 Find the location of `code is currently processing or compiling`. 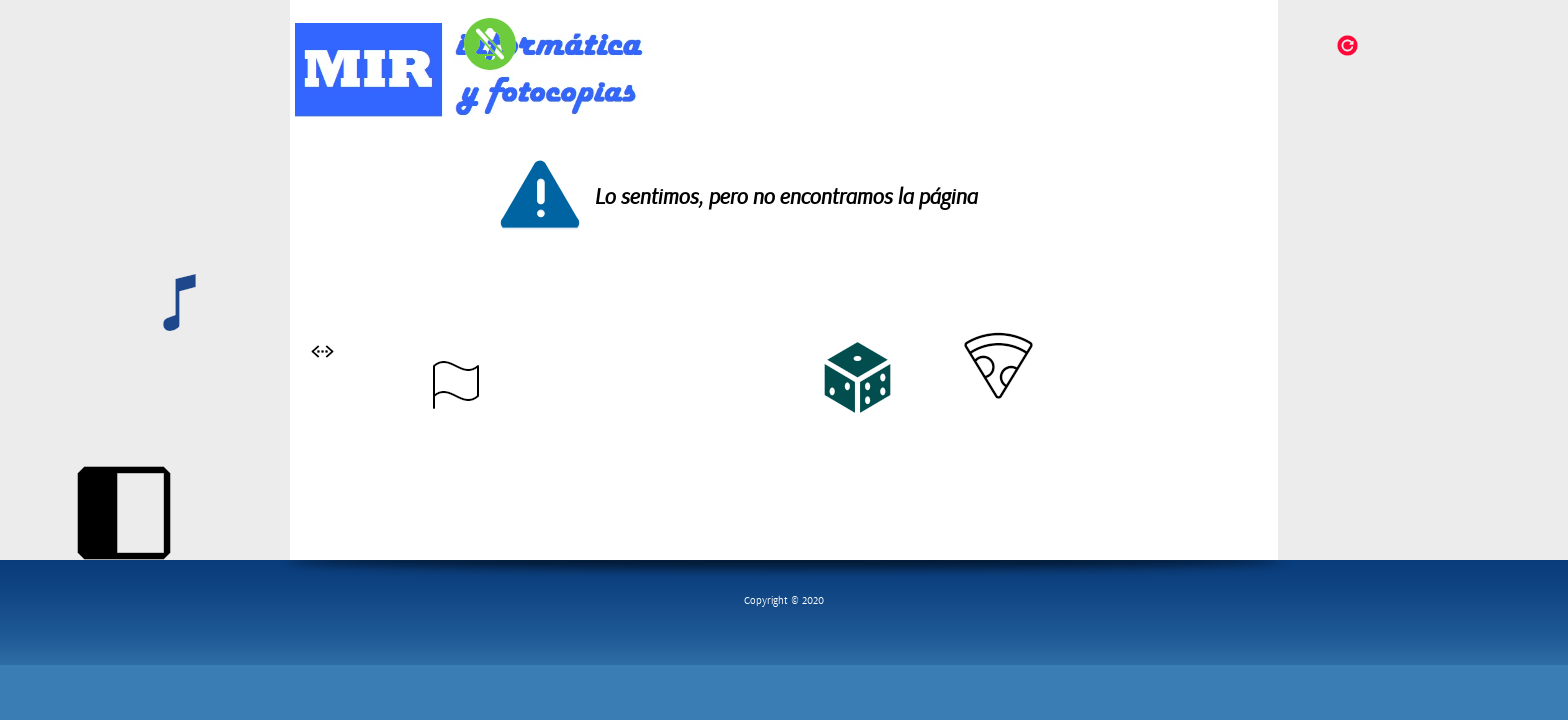

code is currently processing or compiling is located at coordinates (322, 351).